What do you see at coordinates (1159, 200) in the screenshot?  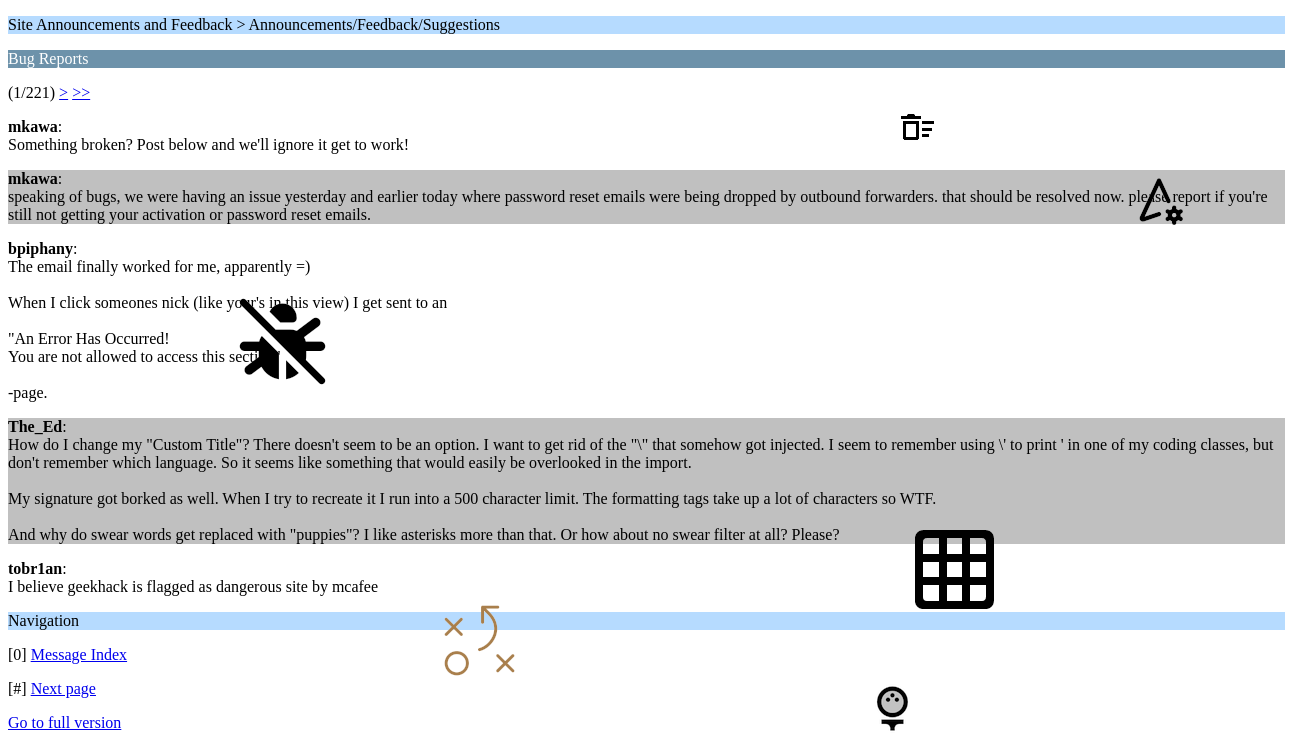 I see `configure navigation settings` at bounding box center [1159, 200].